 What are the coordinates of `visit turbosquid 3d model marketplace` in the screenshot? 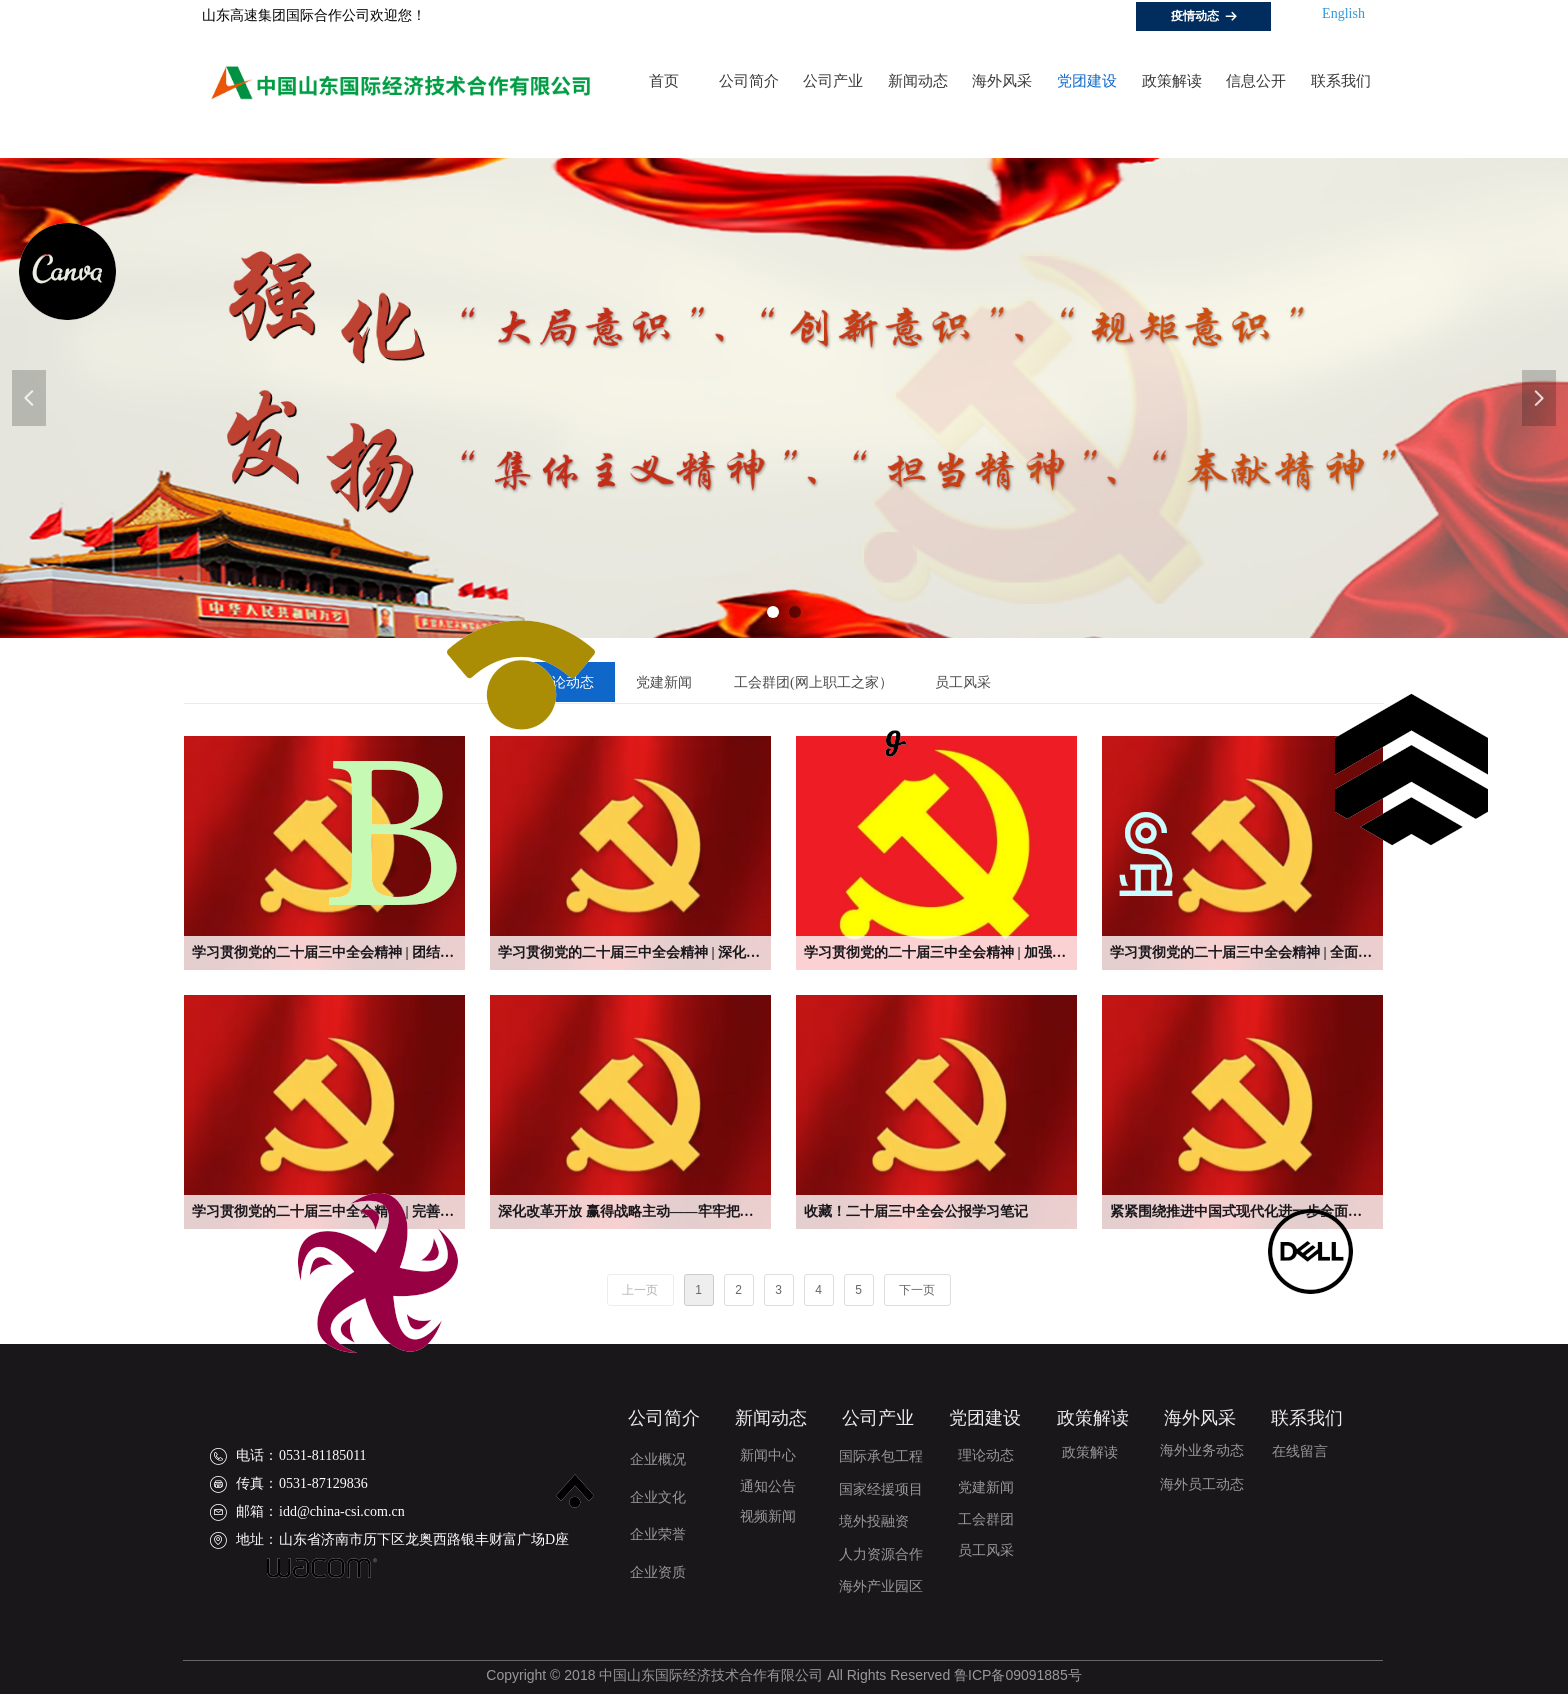 It's located at (378, 1273).